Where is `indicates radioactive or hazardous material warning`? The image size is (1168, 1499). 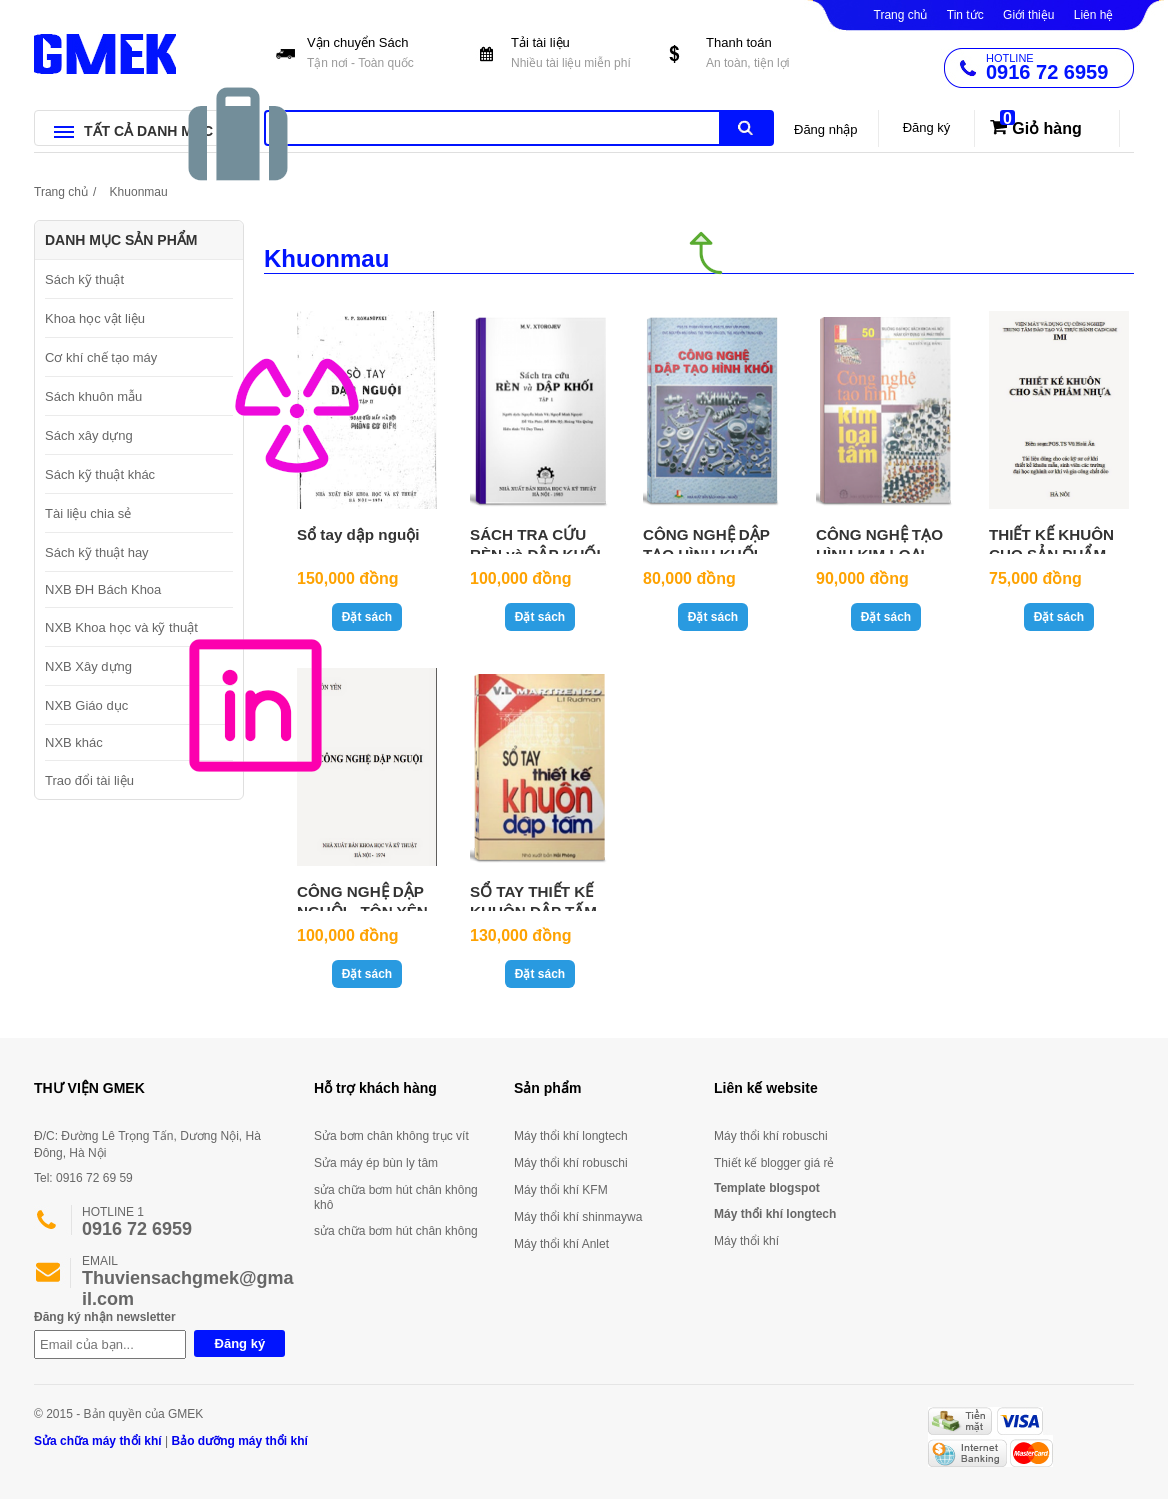 indicates radioactive or hazardous material warning is located at coordinates (297, 411).